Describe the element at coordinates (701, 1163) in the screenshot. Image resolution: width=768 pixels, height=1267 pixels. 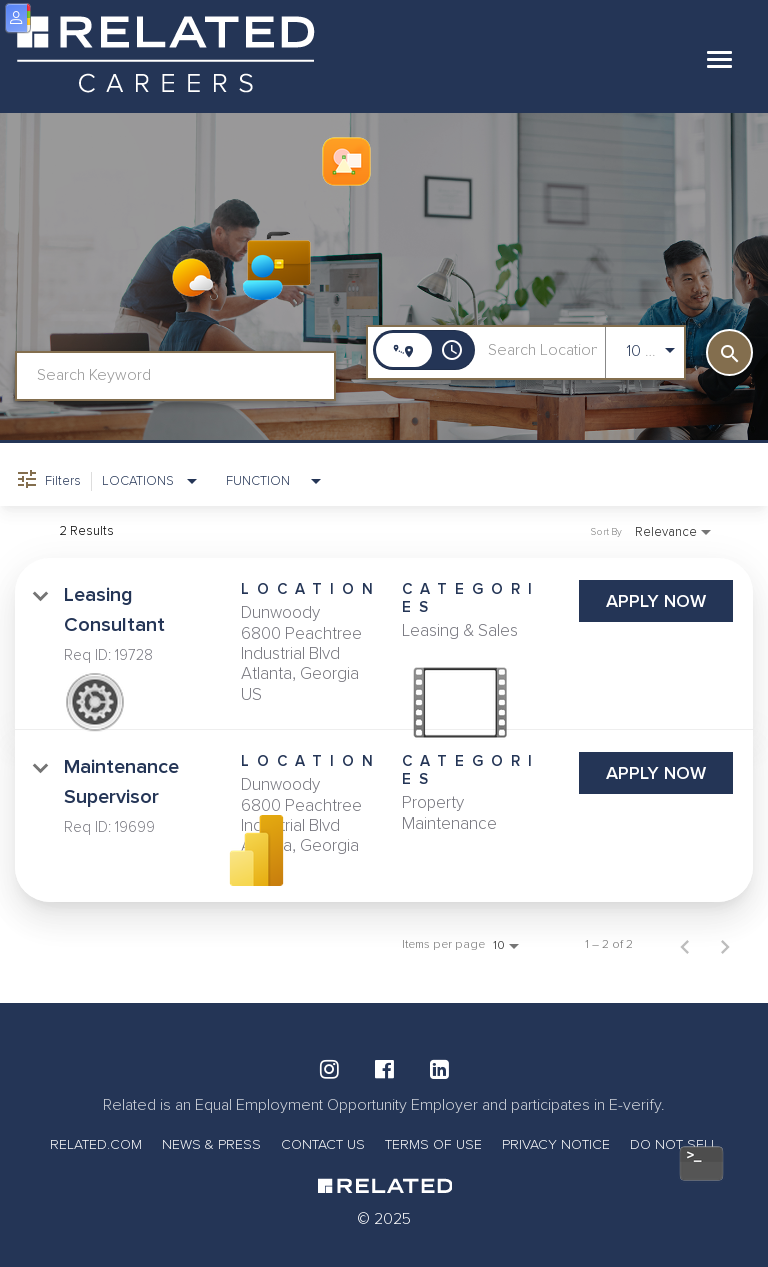
I see `open the terminal application` at that location.